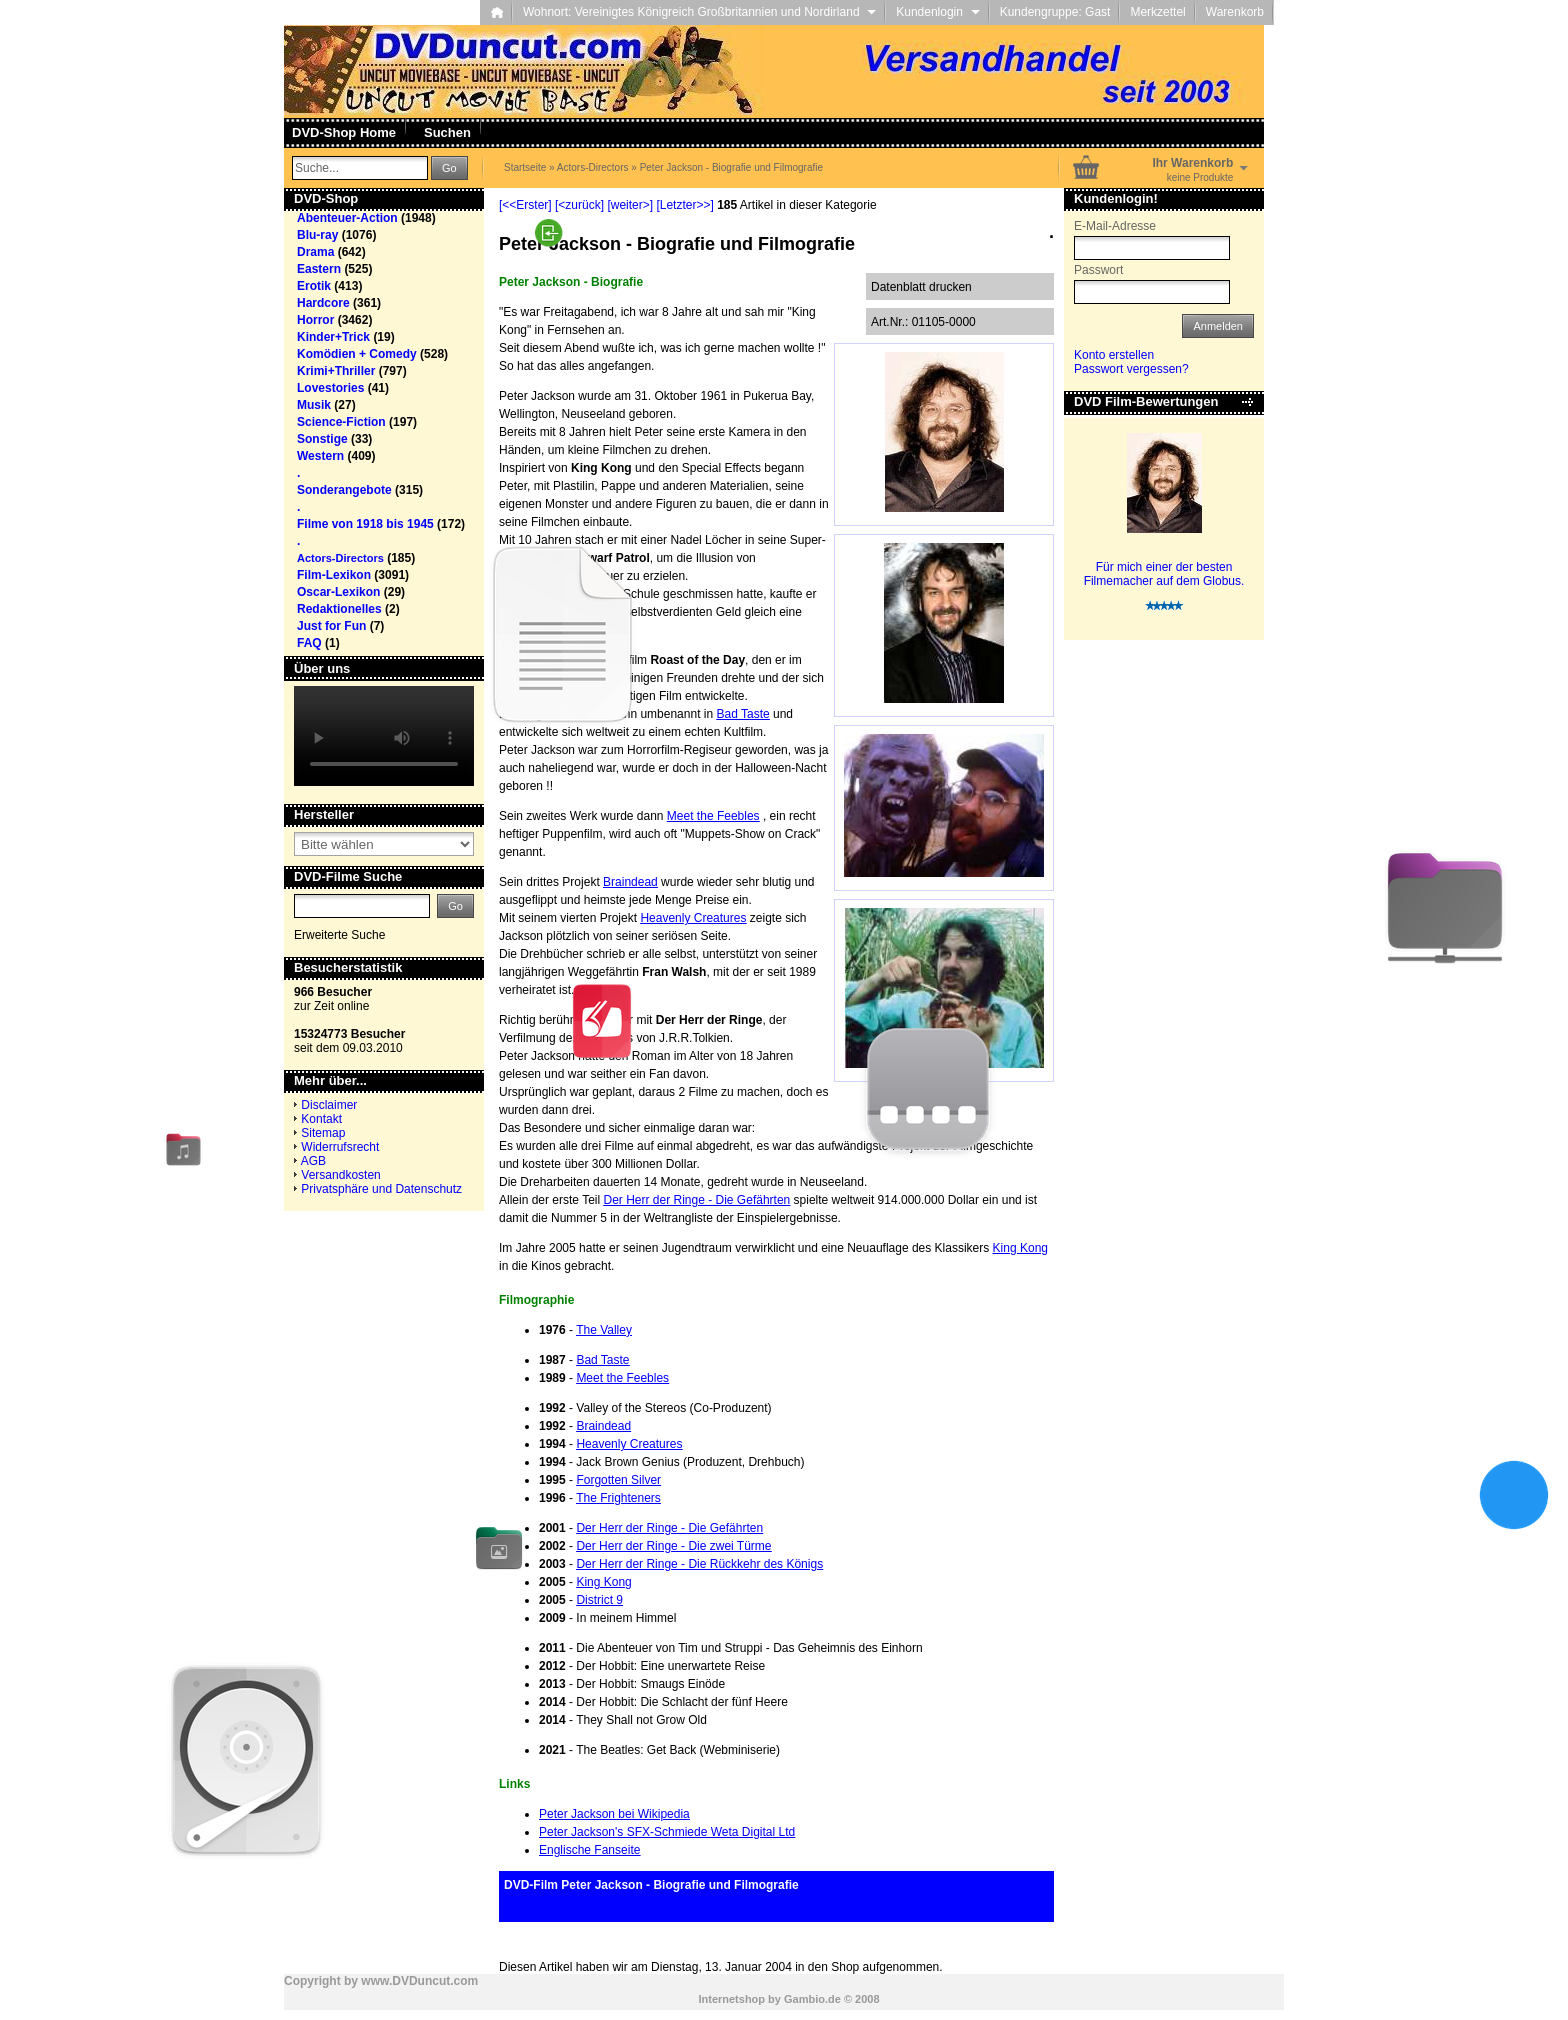  Describe the element at coordinates (246, 1760) in the screenshot. I see `open disk utility application` at that location.